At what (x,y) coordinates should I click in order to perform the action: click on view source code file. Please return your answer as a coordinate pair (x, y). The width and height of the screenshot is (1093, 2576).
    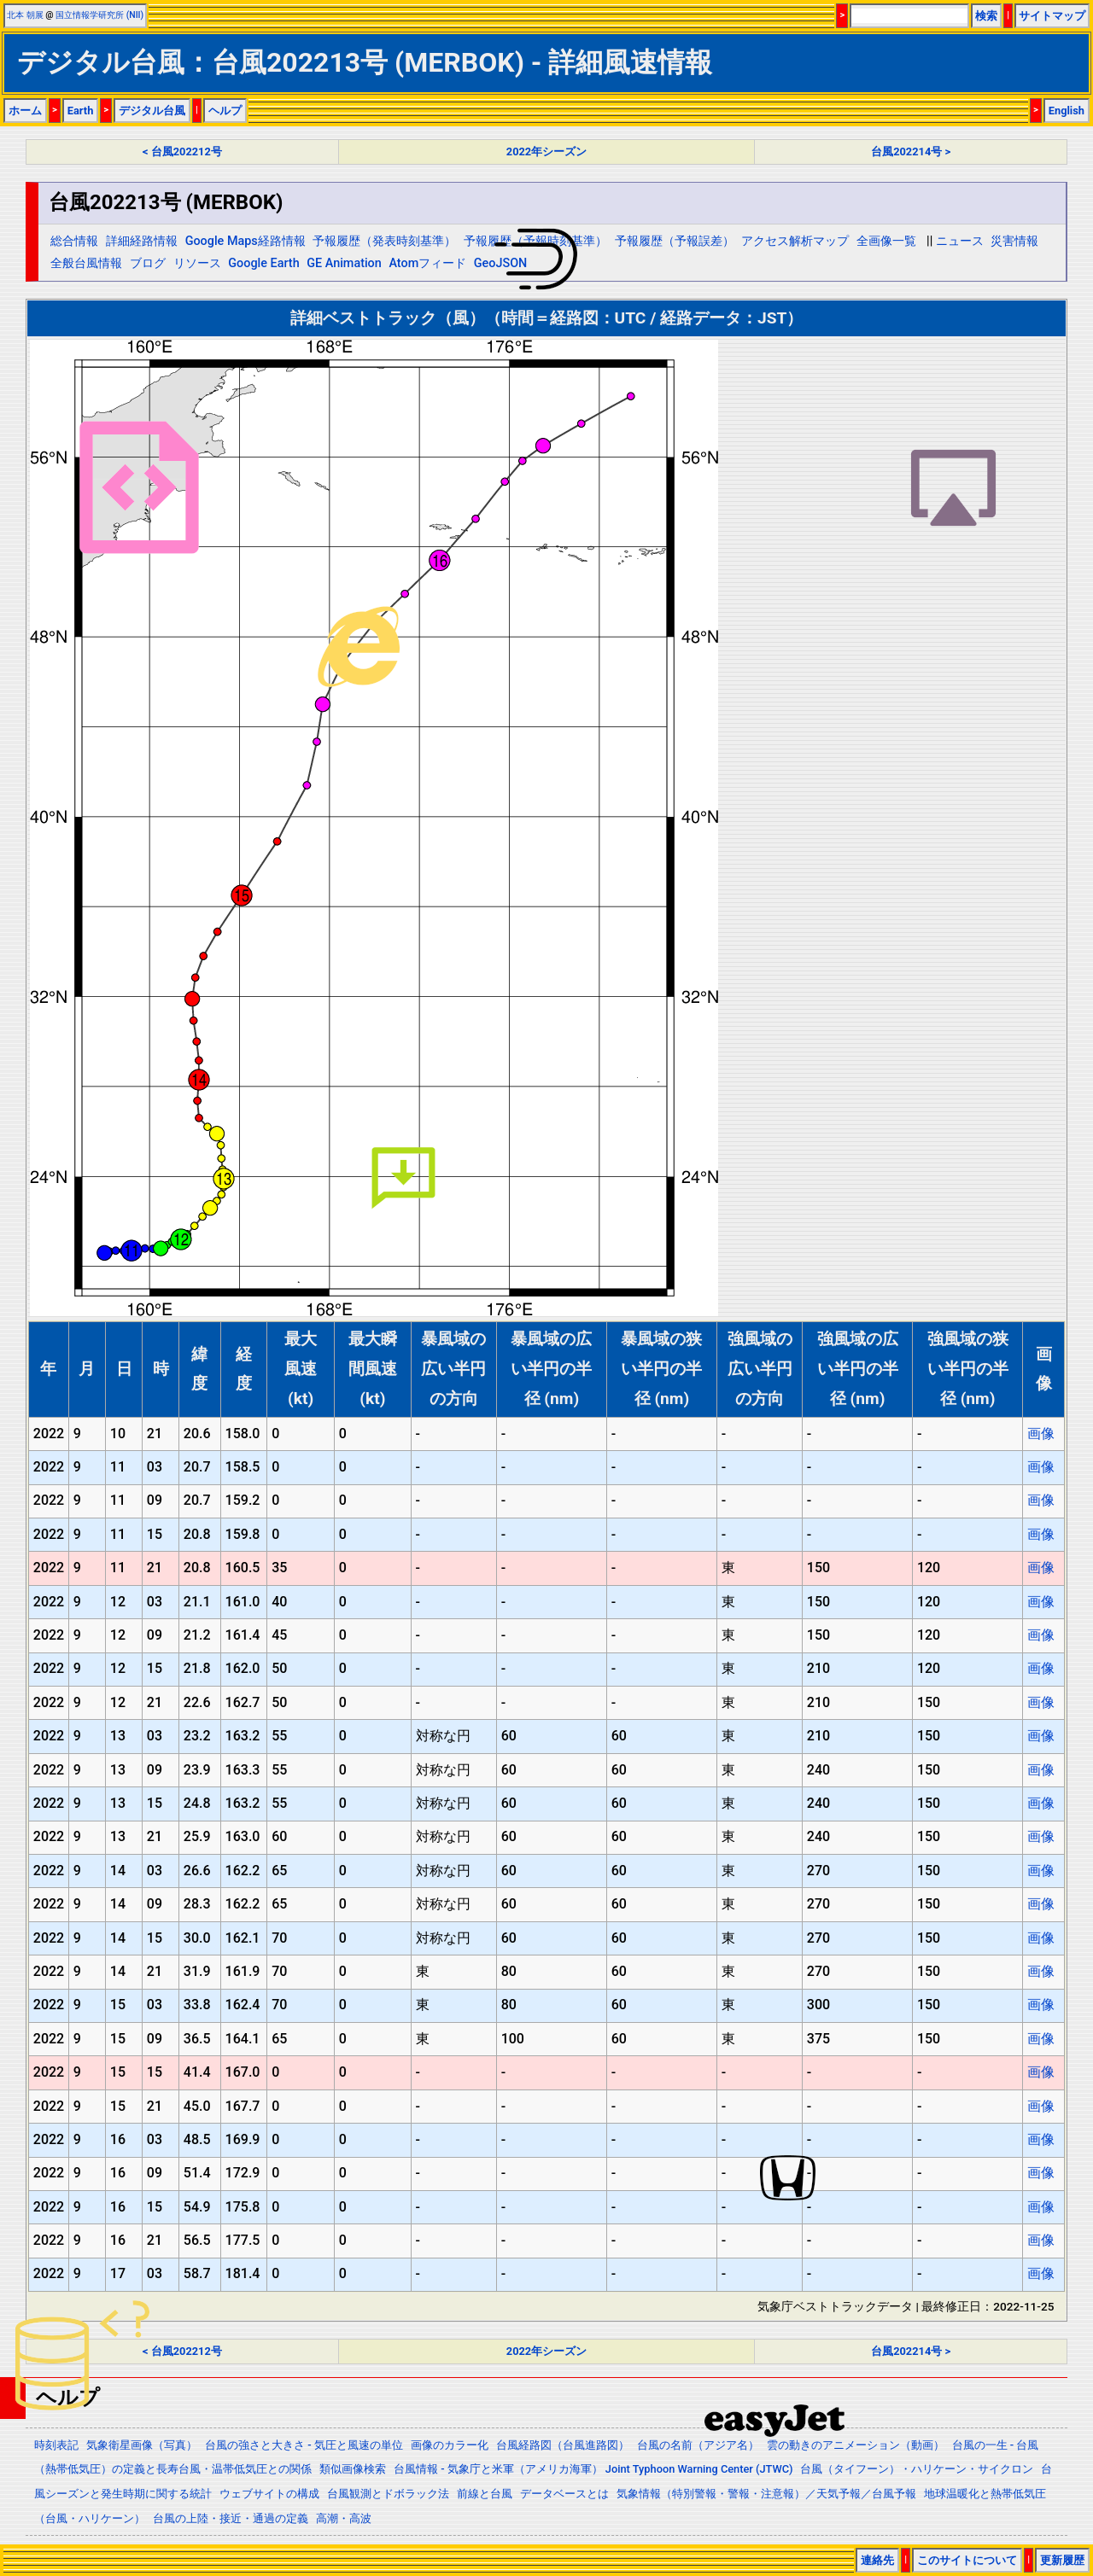
    Looking at the image, I should click on (139, 487).